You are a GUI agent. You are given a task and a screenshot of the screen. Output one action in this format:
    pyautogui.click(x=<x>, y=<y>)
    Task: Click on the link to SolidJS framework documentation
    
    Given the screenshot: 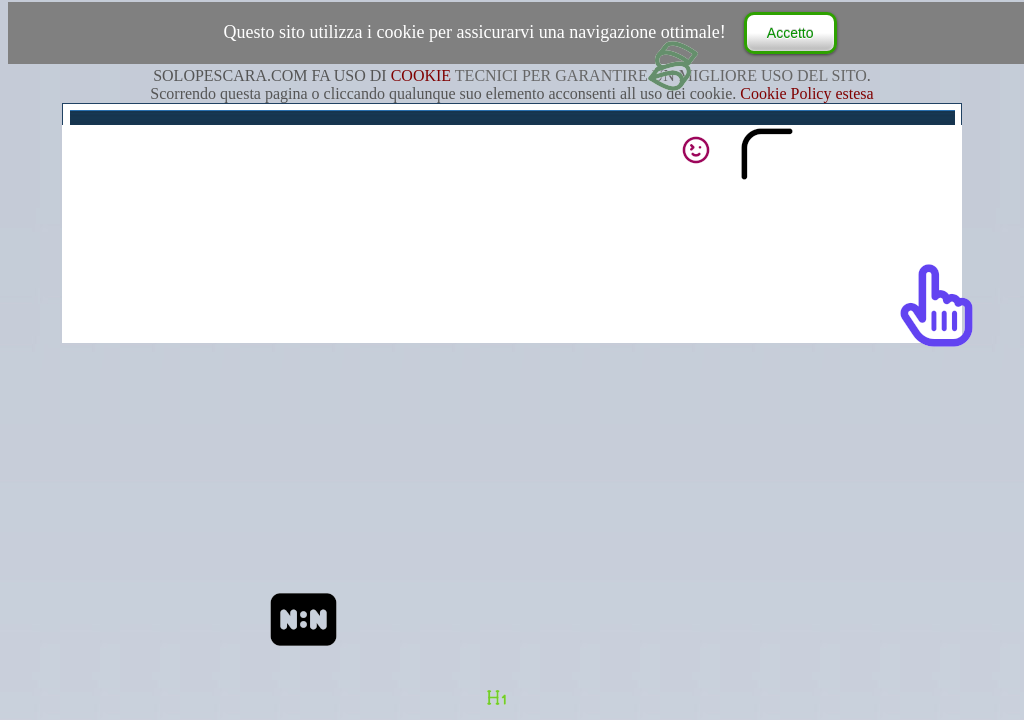 What is the action you would take?
    pyautogui.click(x=673, y=66)
    